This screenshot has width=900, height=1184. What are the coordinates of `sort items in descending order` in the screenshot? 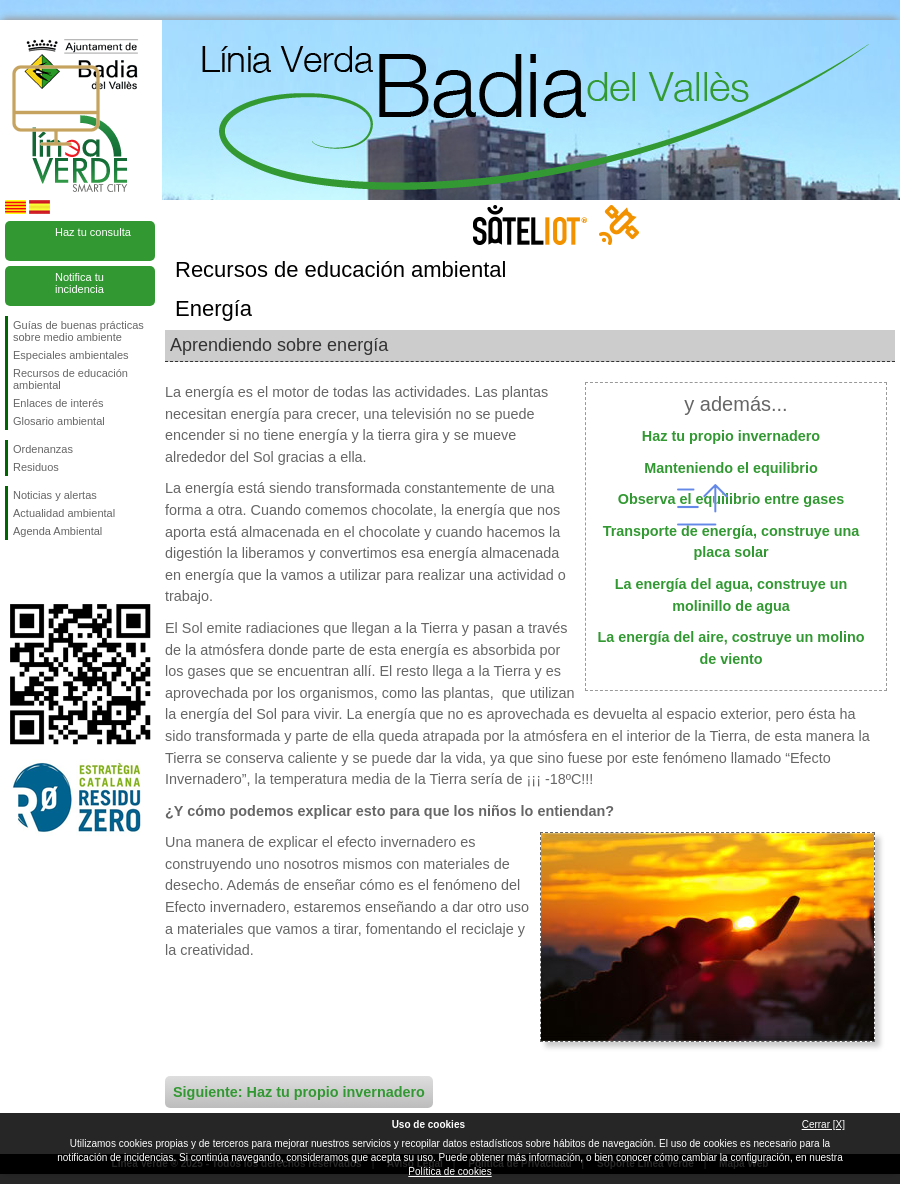 It's located at (700, 507).